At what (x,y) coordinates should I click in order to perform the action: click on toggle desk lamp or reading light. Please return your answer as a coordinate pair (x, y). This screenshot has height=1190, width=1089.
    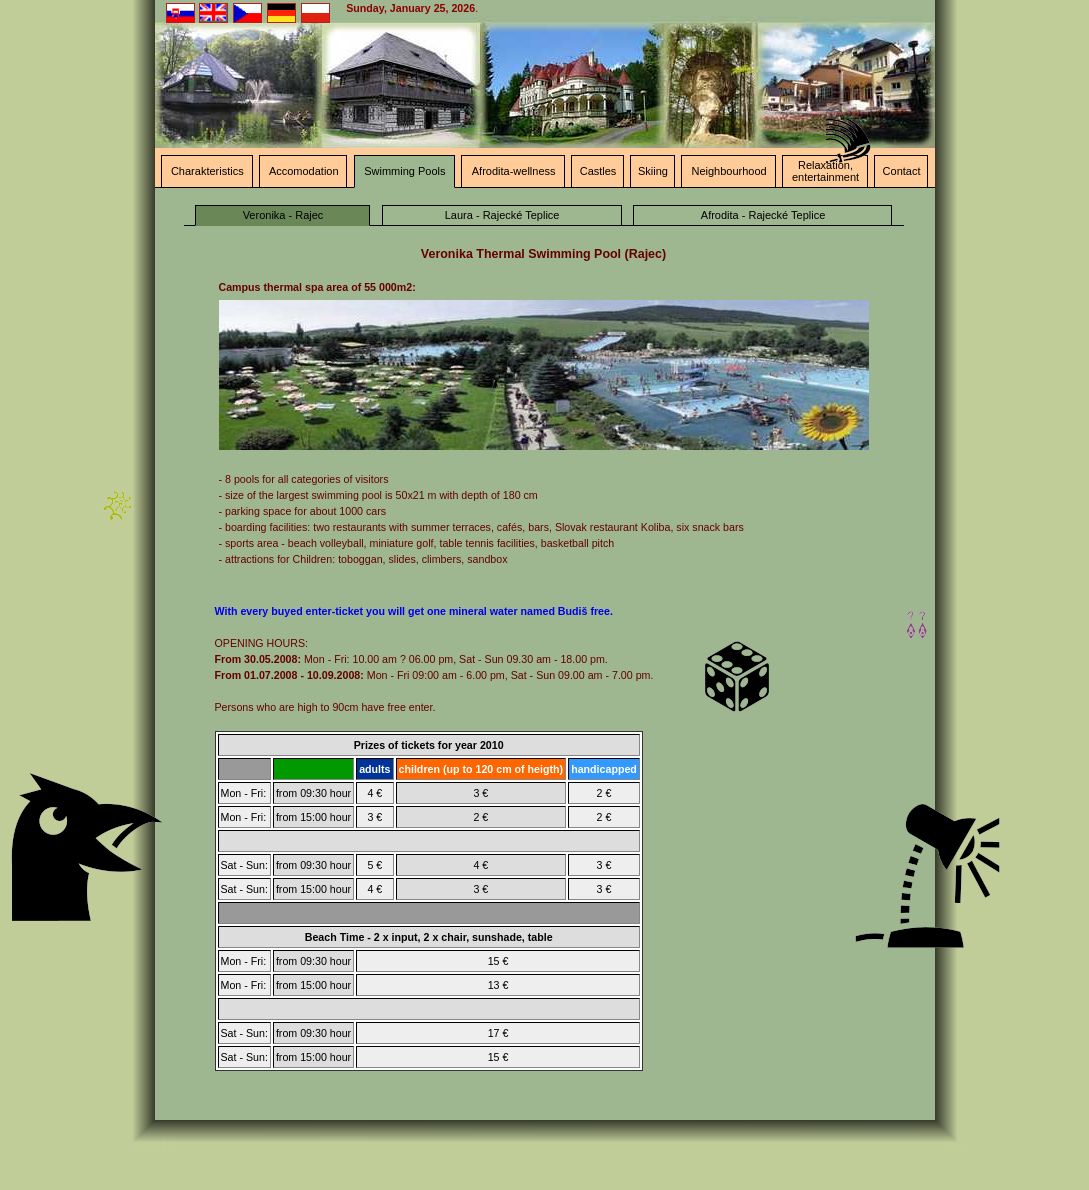
    Looking at the image, I should click on (927, 875).